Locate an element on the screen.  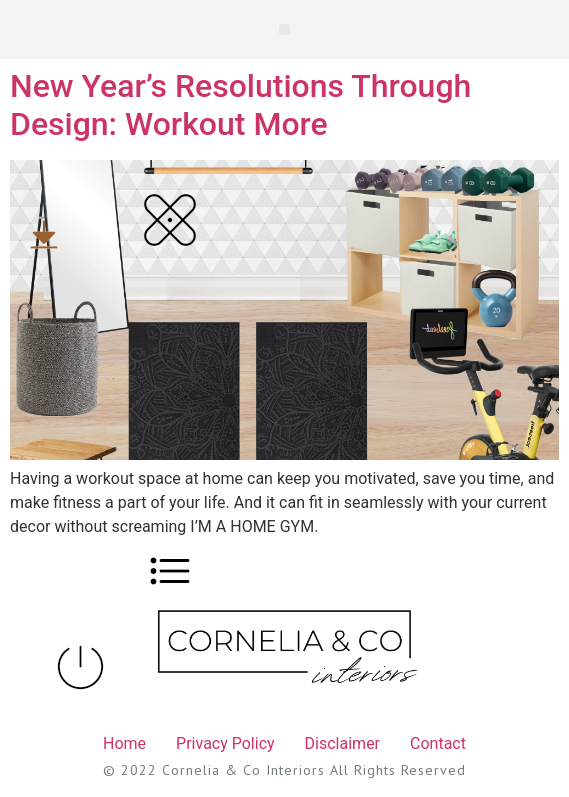
access first aid or medical help resources is located at coordinates (170, 220).